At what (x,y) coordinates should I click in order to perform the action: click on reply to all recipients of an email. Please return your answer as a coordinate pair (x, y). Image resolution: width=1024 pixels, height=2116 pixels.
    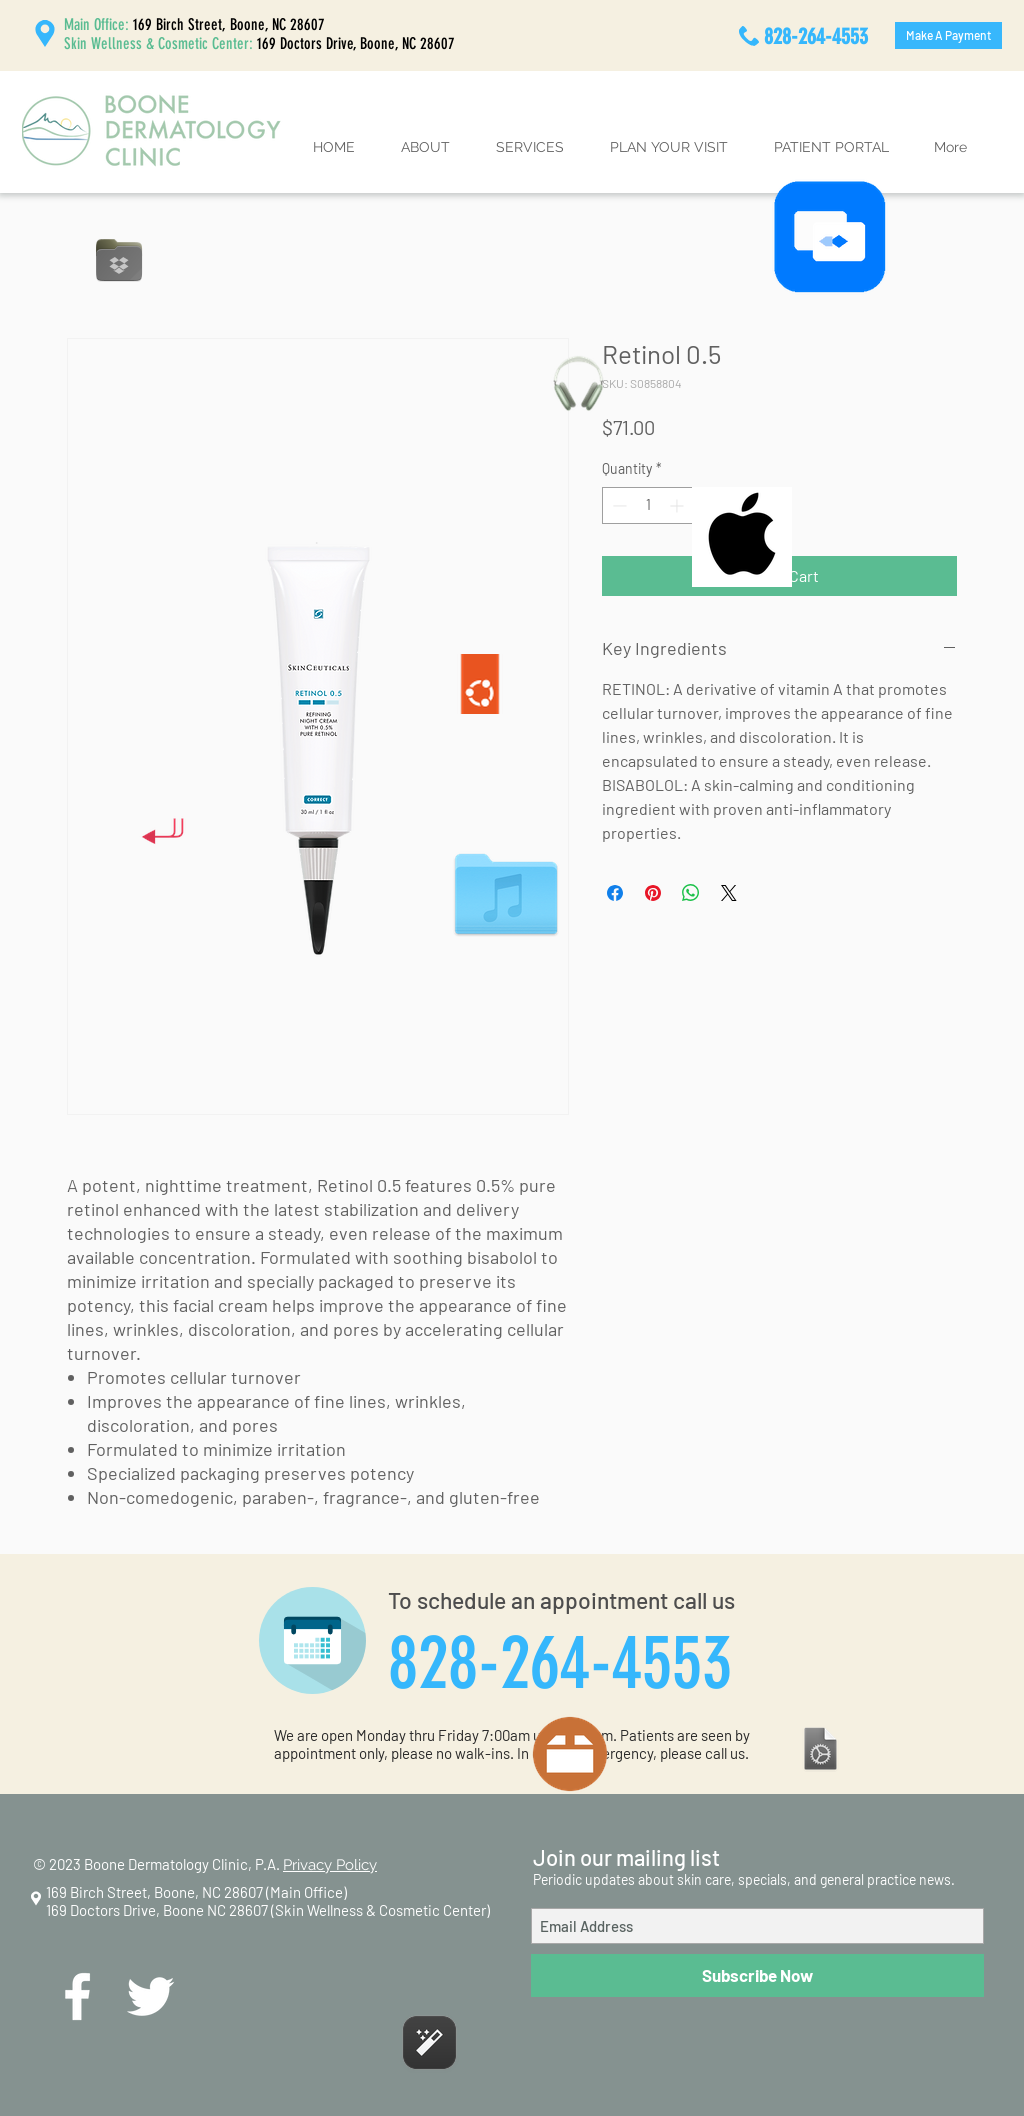
    Looking at the image, I should click on (162, 831).